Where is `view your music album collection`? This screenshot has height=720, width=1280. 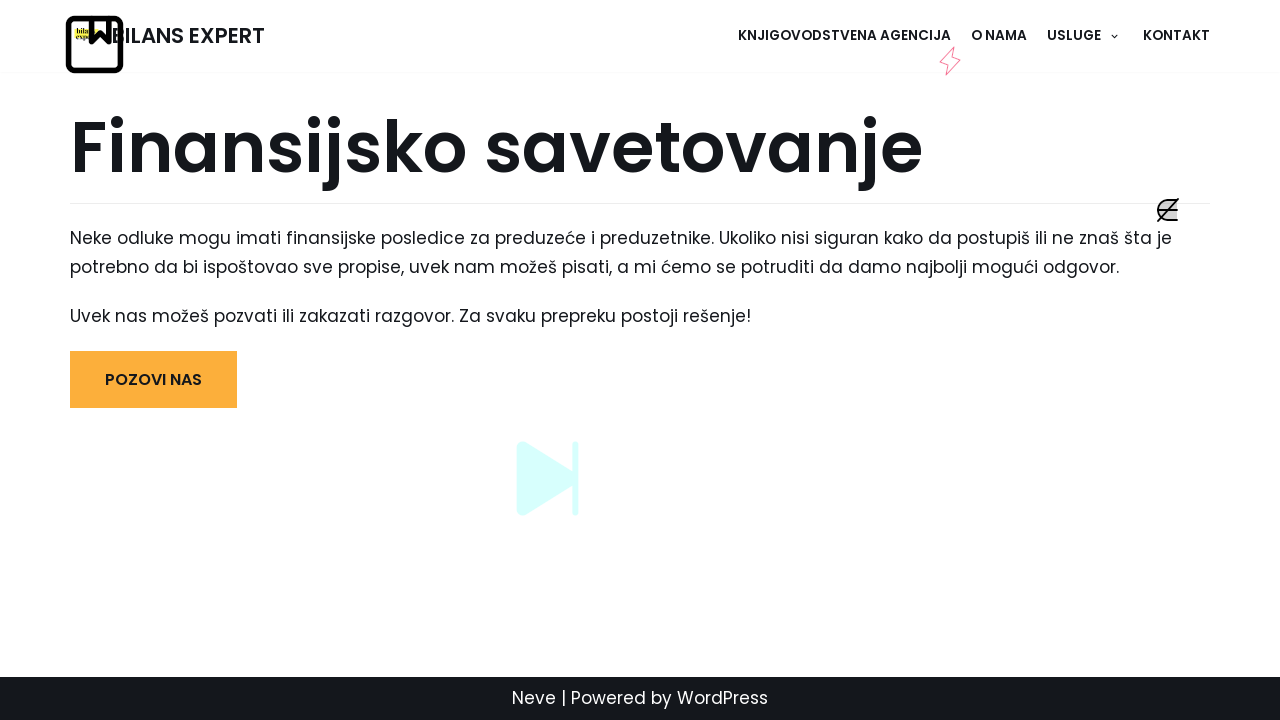 view your music album collection is located at coordinates (94, 44).